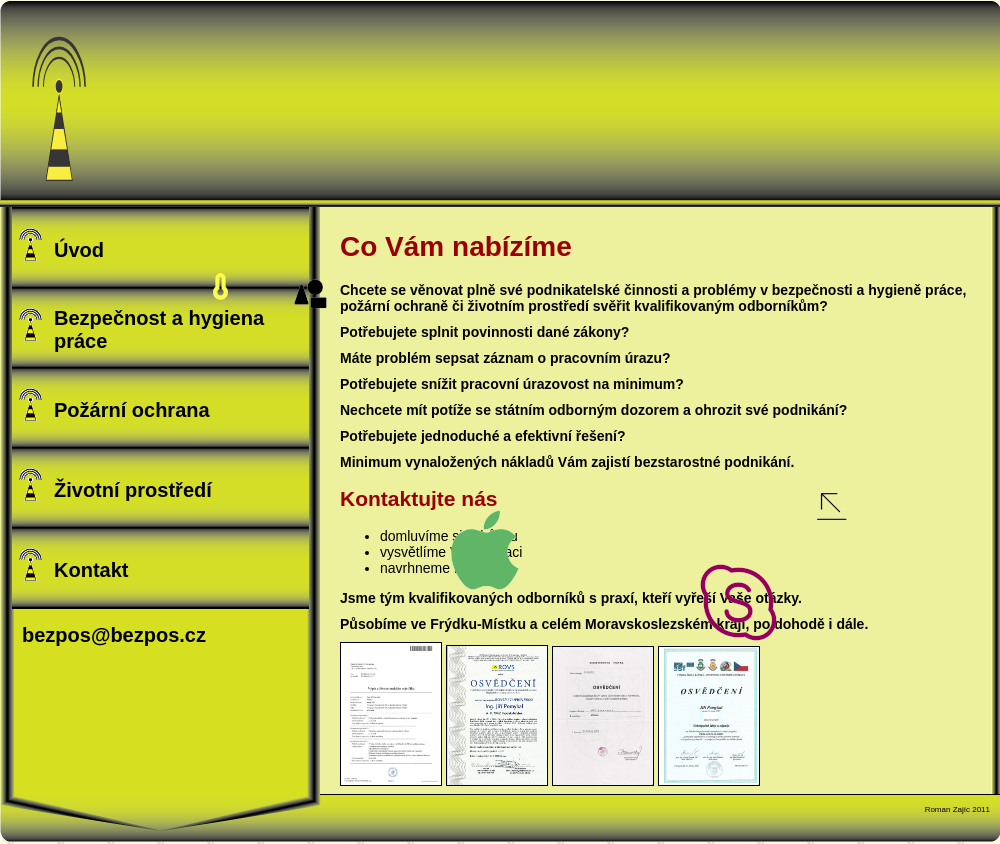 This screenshot has height=844, width=1000. Describe the element at coordinates (738, 602) in the screenshot. I see `open skype app` at that location.